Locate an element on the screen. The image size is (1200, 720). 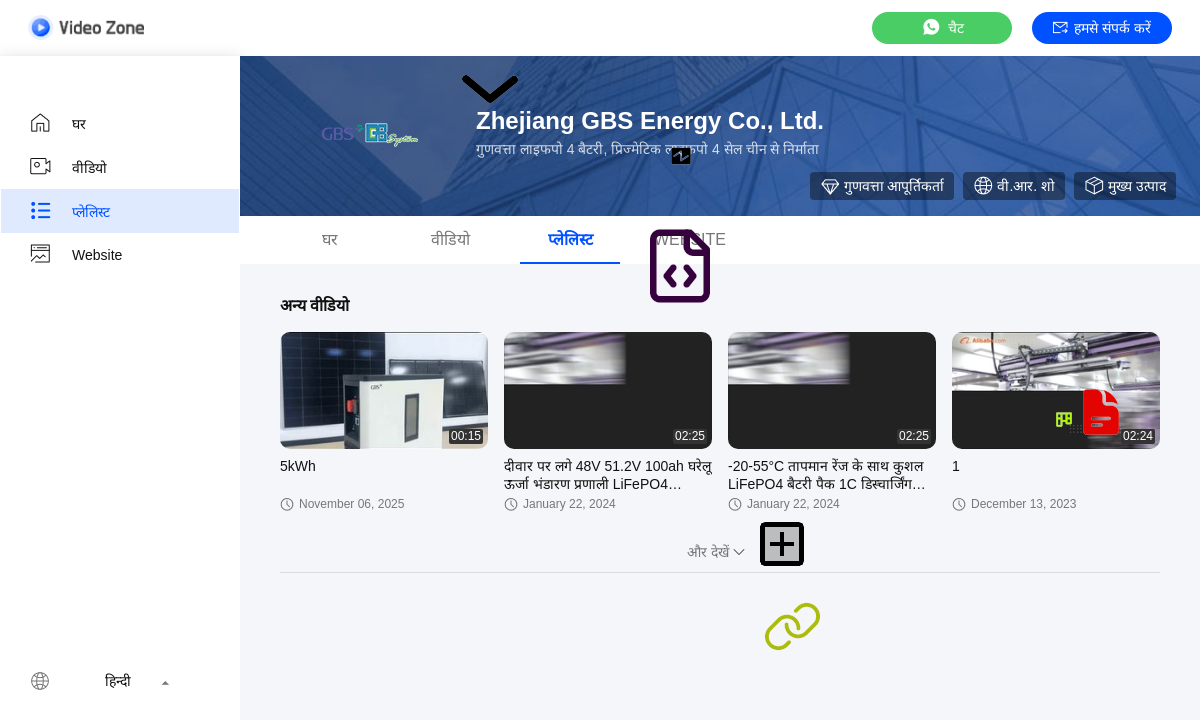
add a new item or content is located at coordinates (782, 544).